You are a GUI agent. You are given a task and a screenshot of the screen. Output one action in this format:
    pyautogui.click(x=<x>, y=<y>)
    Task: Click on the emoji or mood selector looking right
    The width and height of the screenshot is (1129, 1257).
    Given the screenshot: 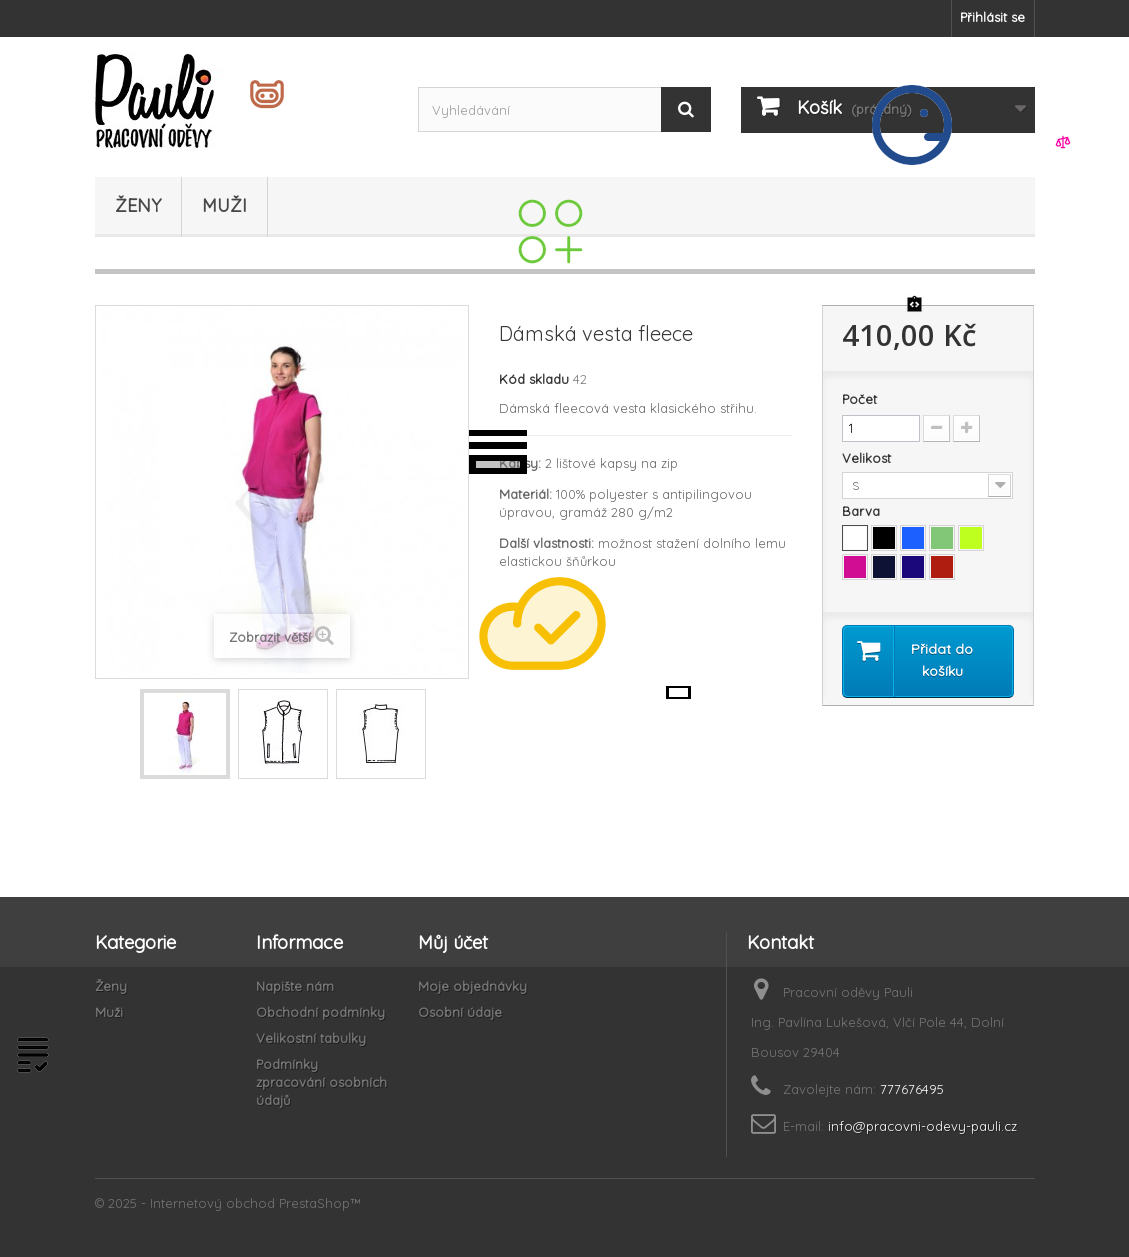 What is the action you would take?
    pyautogui.click(x=912, y=125)
    